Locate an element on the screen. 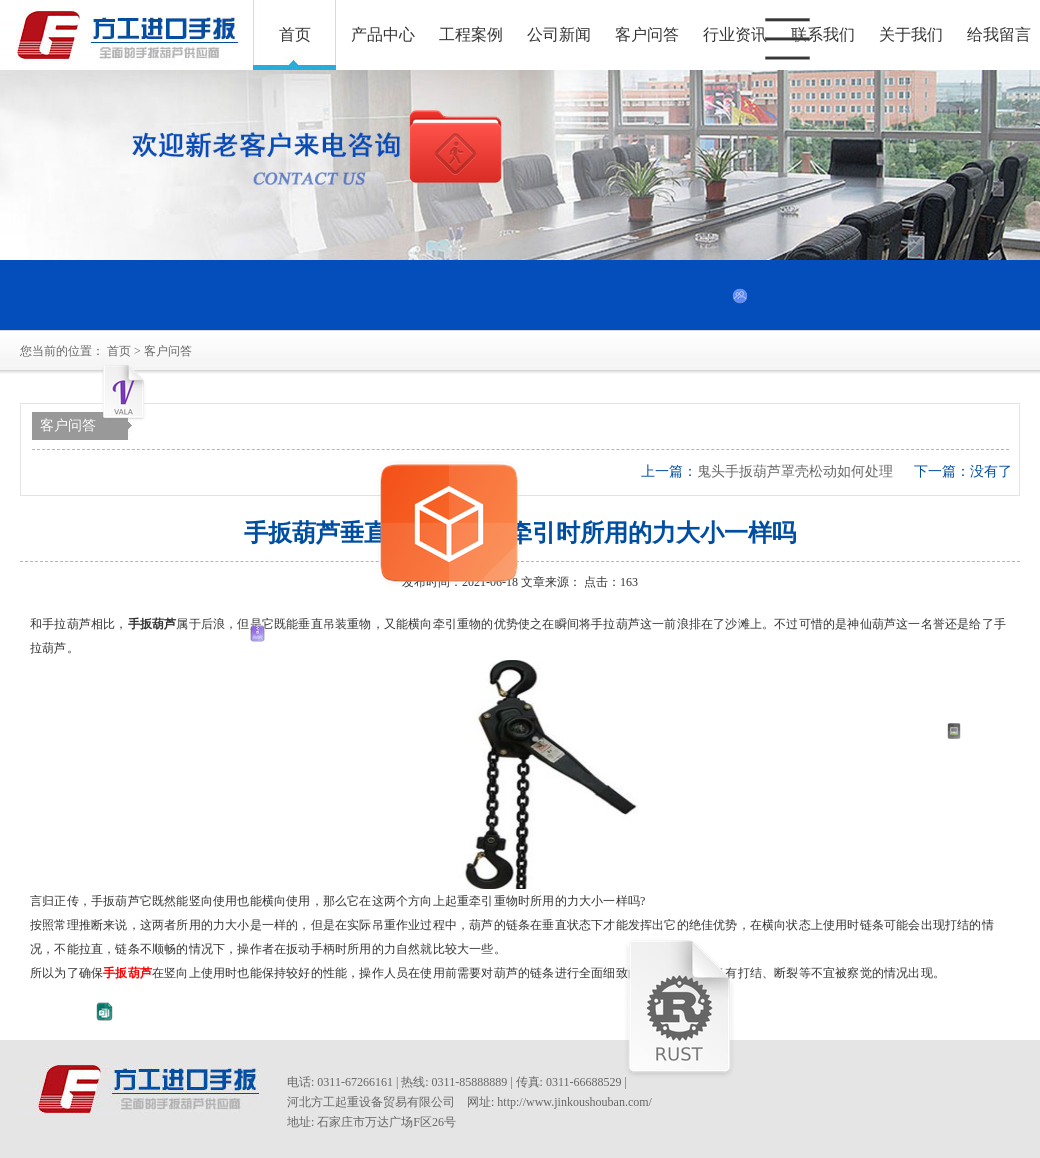 The image size is (1040, 1158). a compressed RAR archive file is located at coordinates (257, 633).